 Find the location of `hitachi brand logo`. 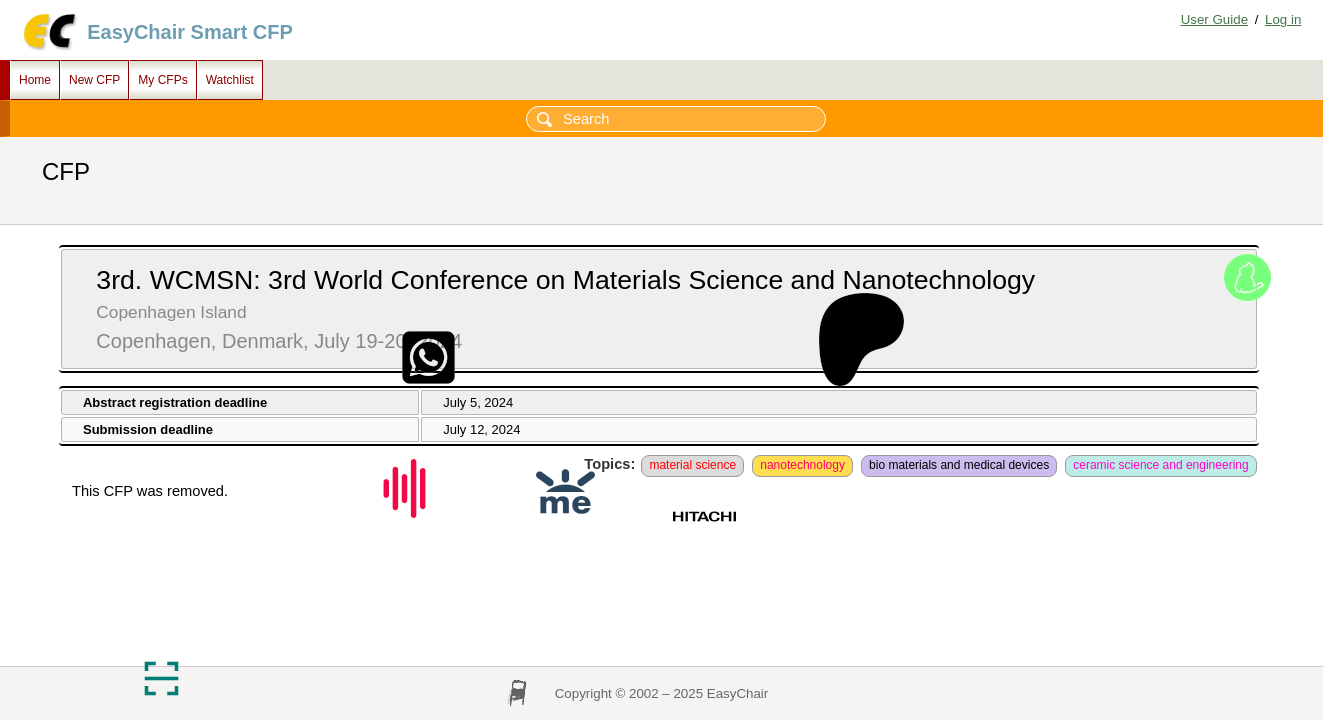

hitachi brand logo is located at coordinates (704, 516).